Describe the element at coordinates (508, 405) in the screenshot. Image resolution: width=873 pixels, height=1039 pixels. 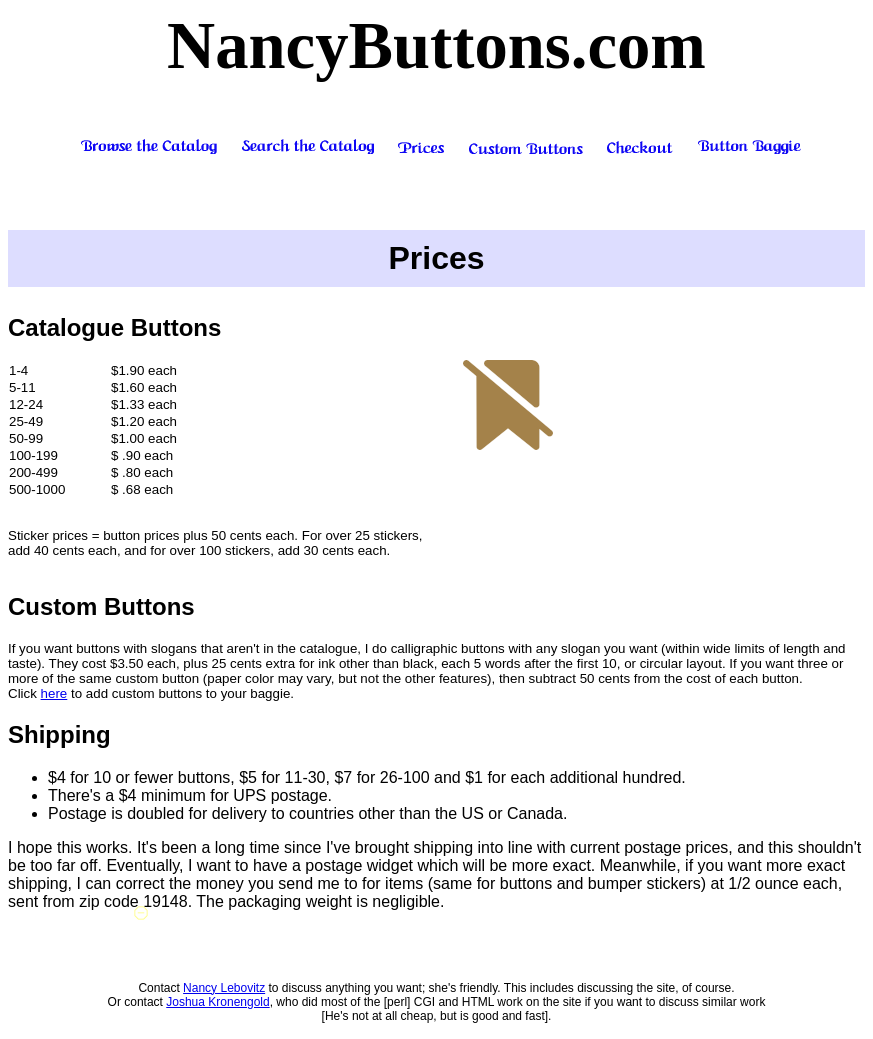
I see `remove from bookmarks` at that location.